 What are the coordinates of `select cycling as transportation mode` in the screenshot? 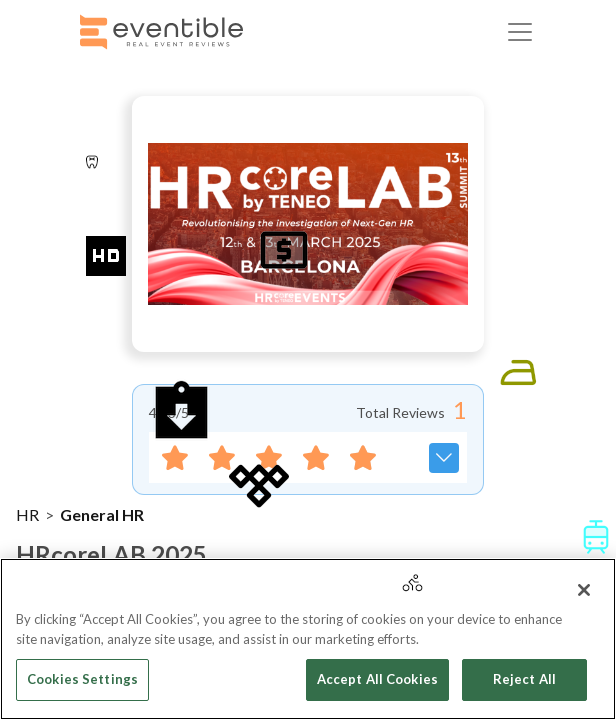 It's located at (412, 583).